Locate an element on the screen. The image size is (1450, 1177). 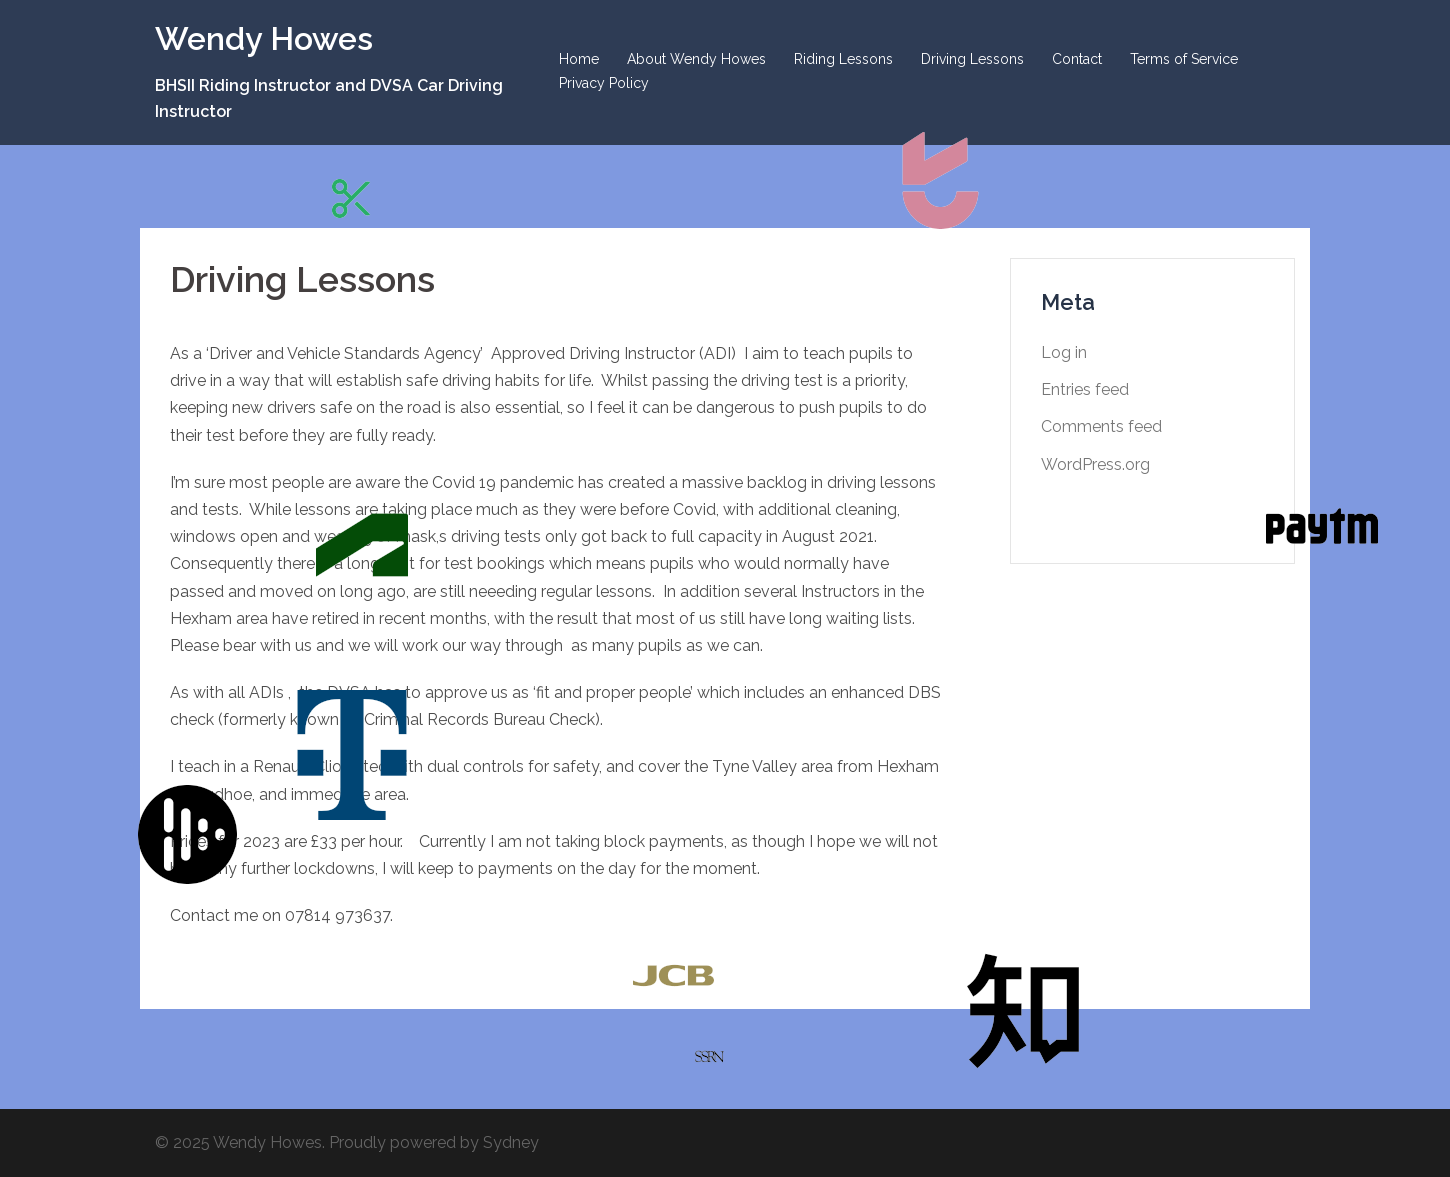
visit SSRN academic research repository is located at coordinates (709, 1056).